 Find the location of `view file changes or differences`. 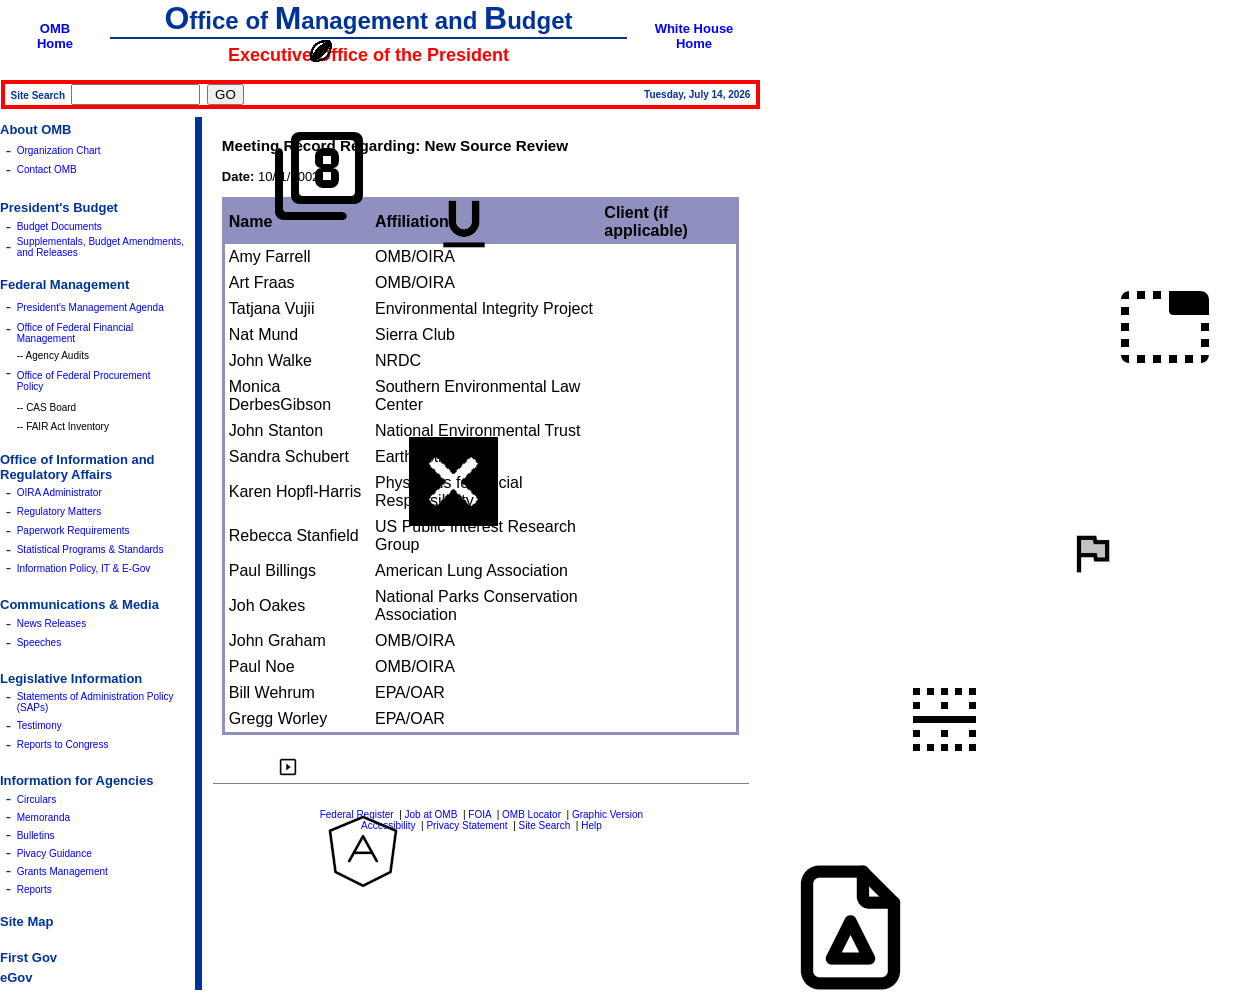

view file changes or differences is located at coordinates (850, 927).